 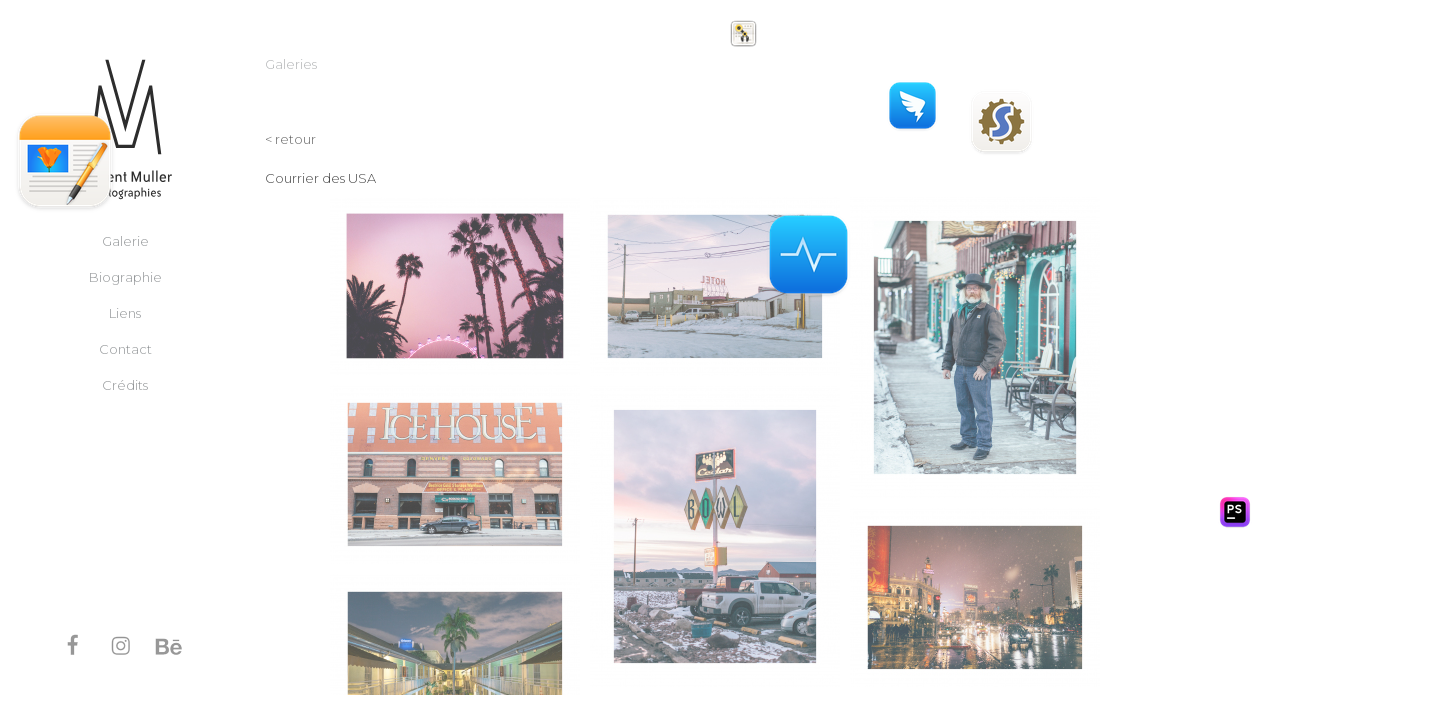 I want to click on open wxcas network statistics monitor, so click(x=808, y=254).